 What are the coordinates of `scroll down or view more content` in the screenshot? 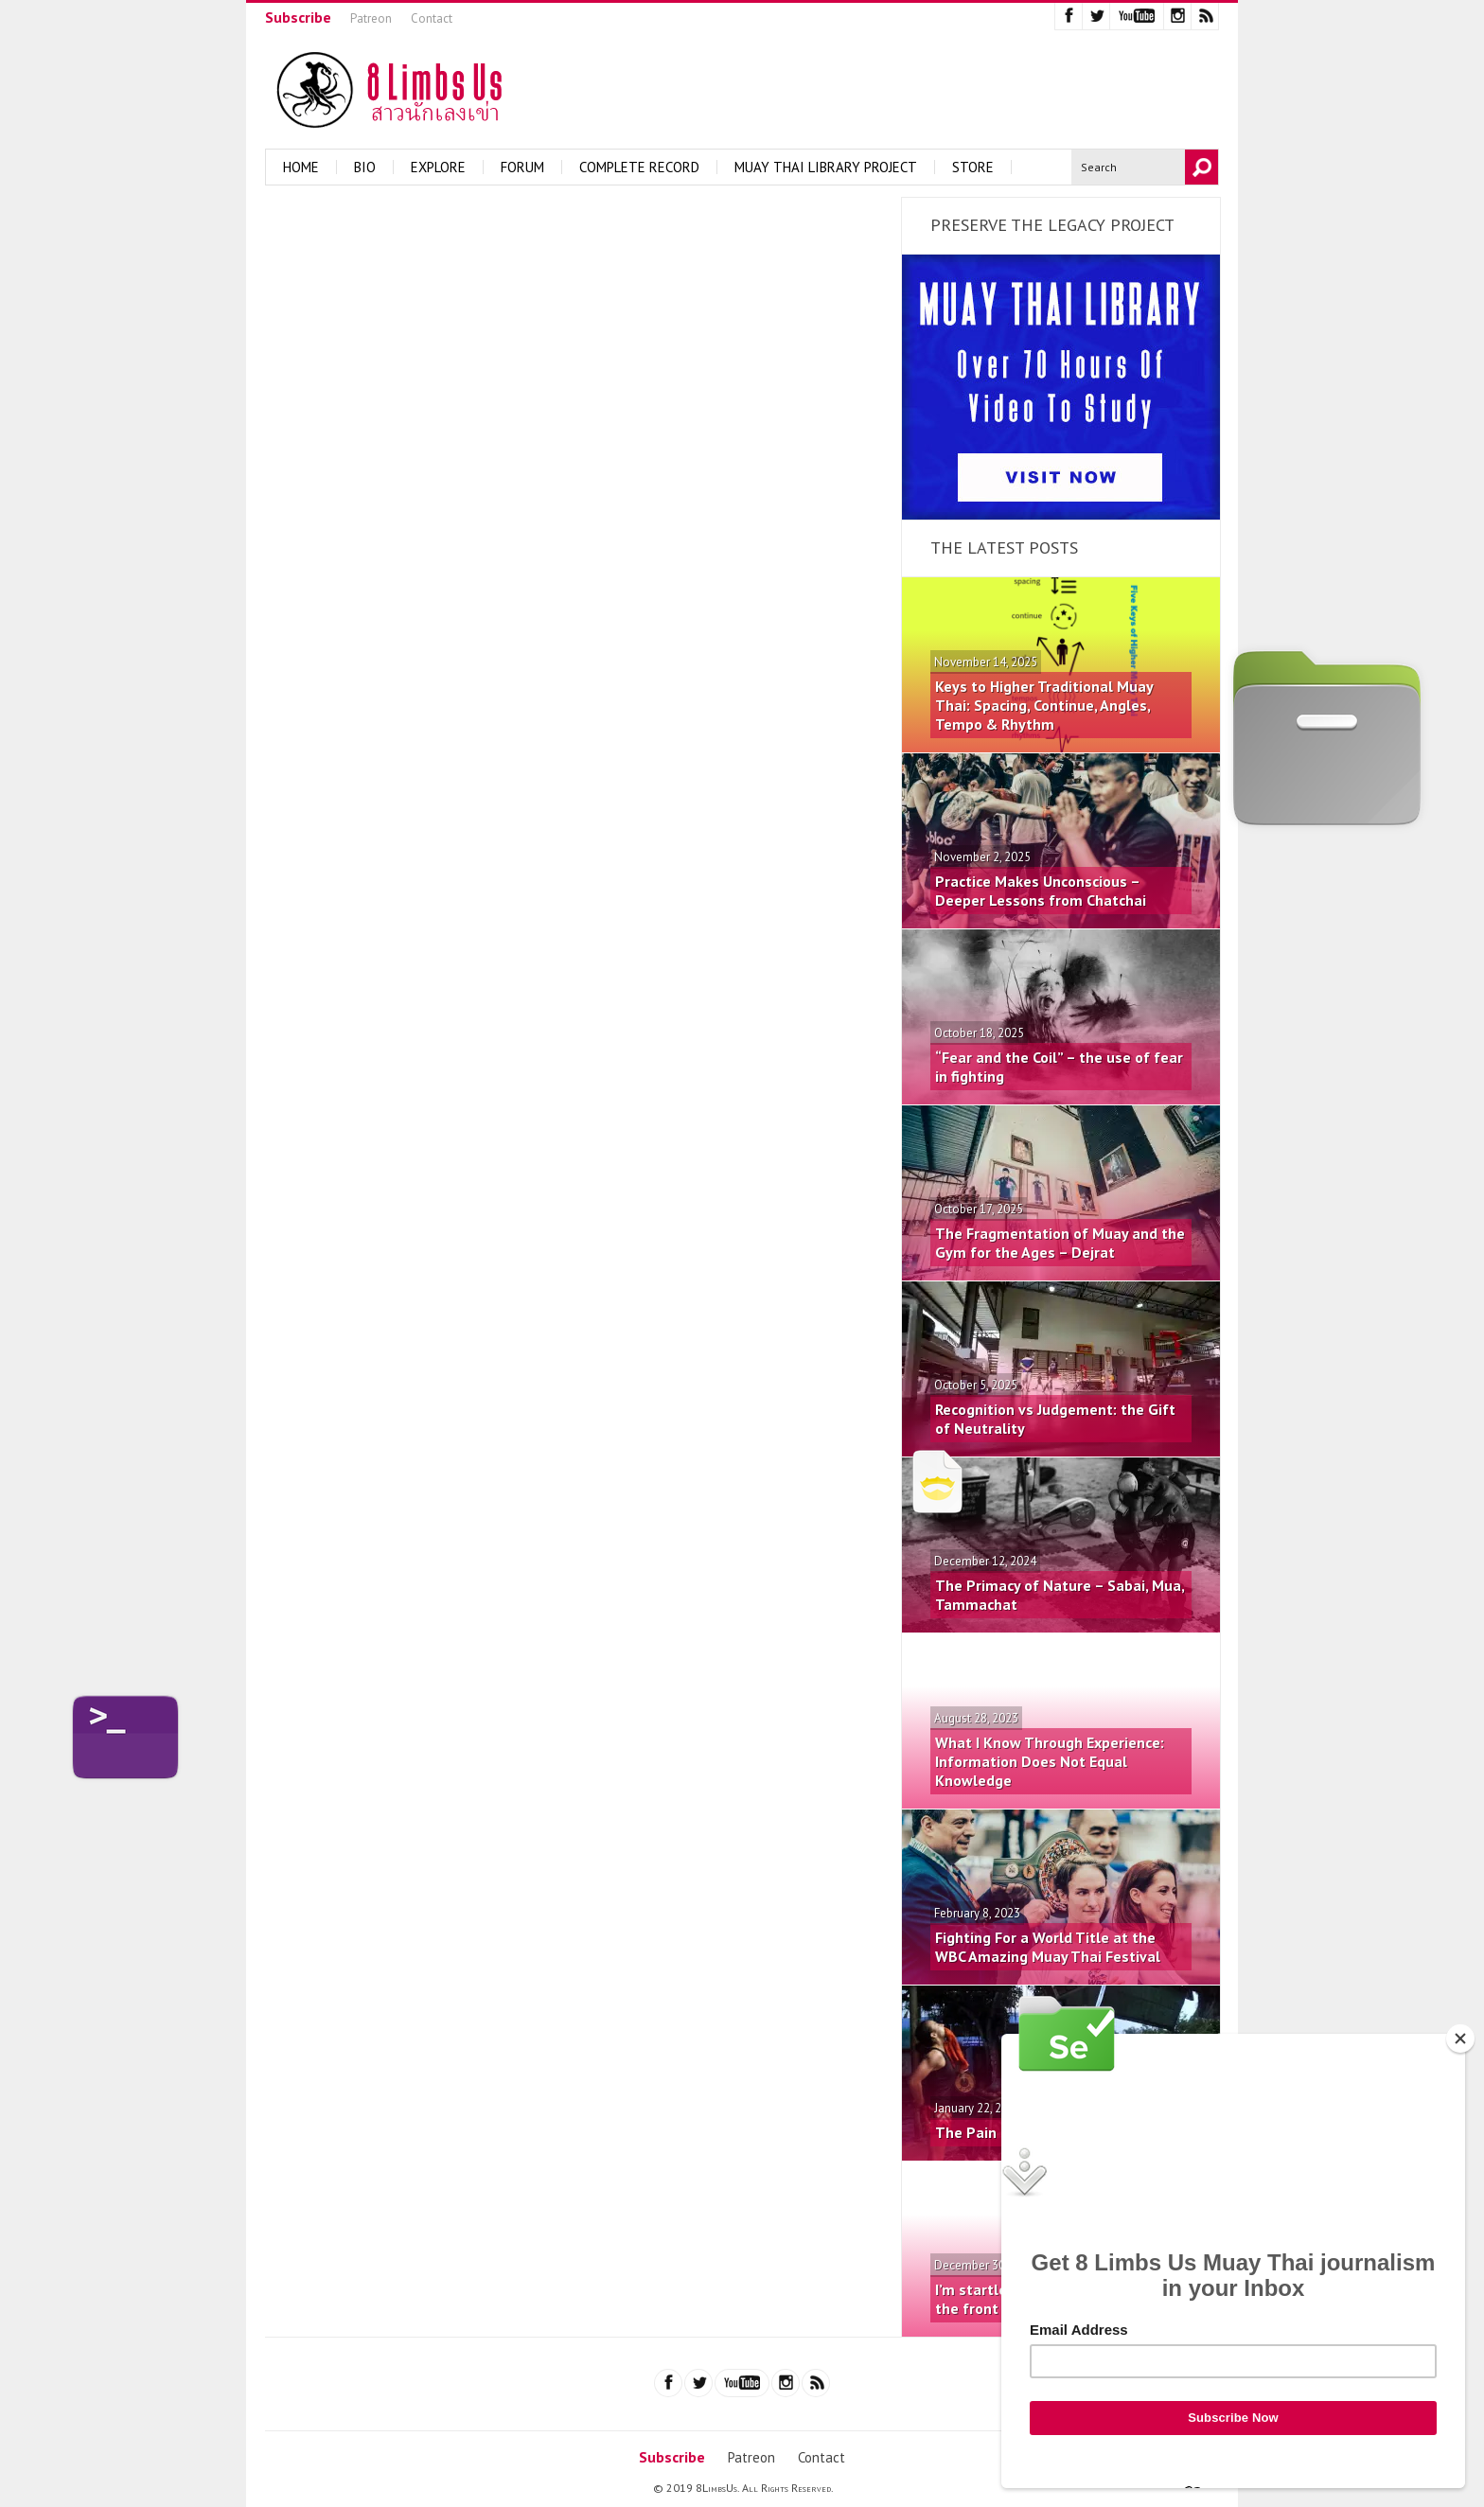 It's located at (1024, 2173).